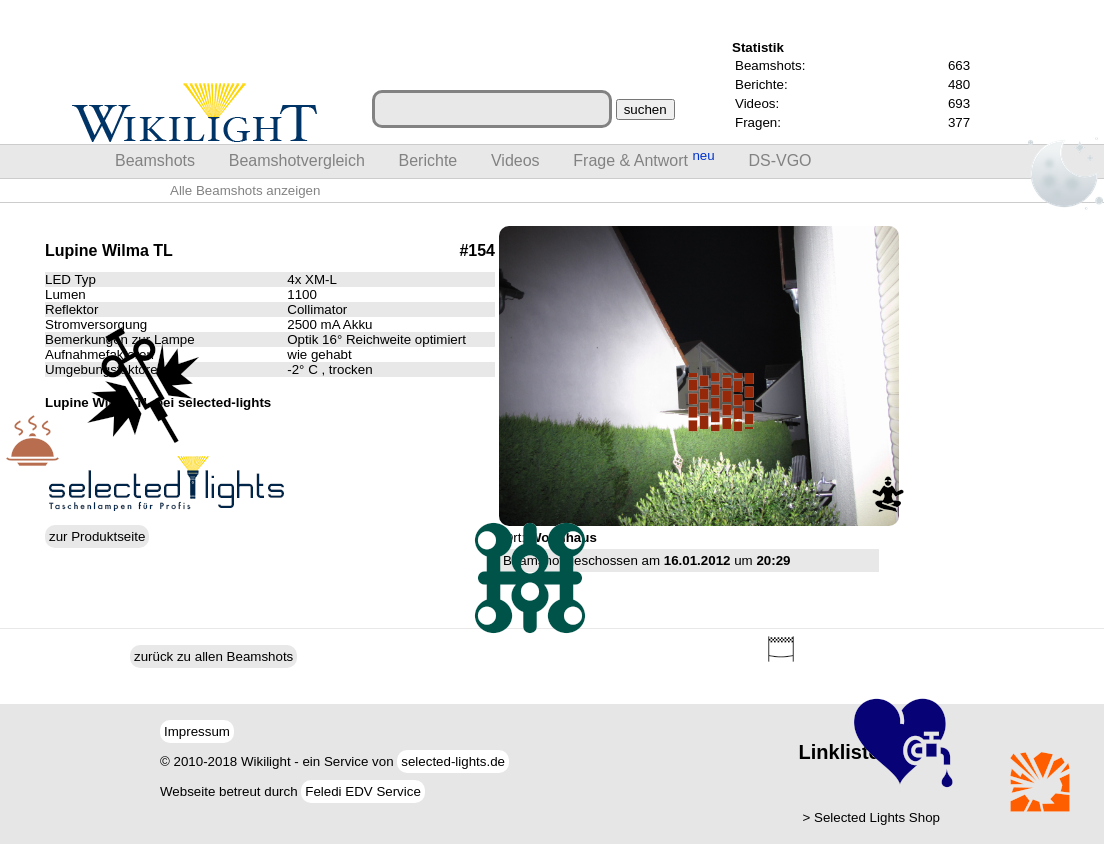  What do you see at coordinates (1065, 173) in the screenshot?
I see `indicates clear night weather conditions` at bounding box center [1065, 173].